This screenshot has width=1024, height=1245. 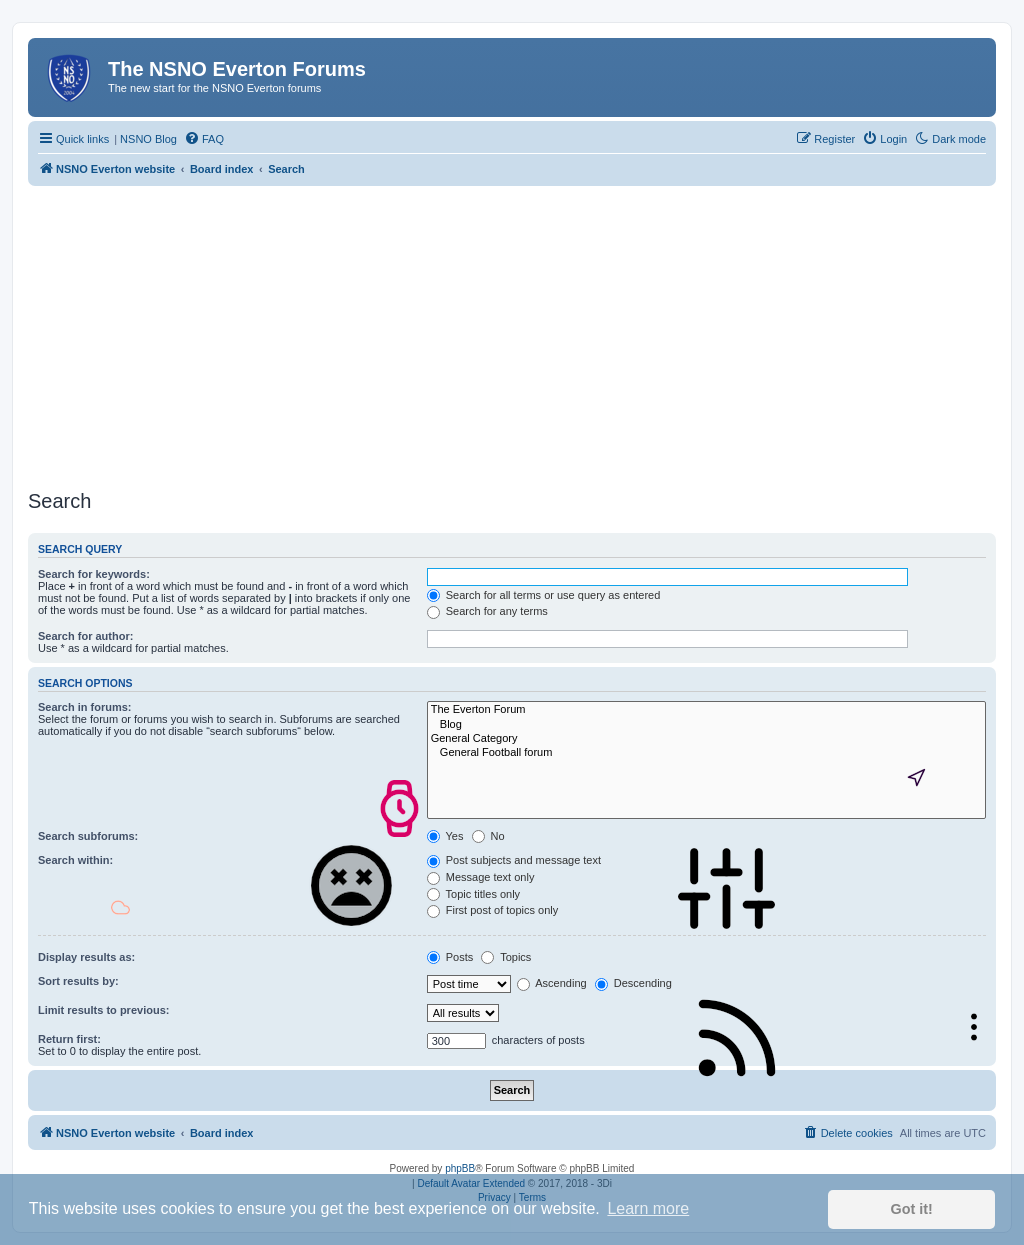 What do you see at coordinates (120, 907) in the screenshot?
I see `access cloud storage` at bounding box center [120, 907].